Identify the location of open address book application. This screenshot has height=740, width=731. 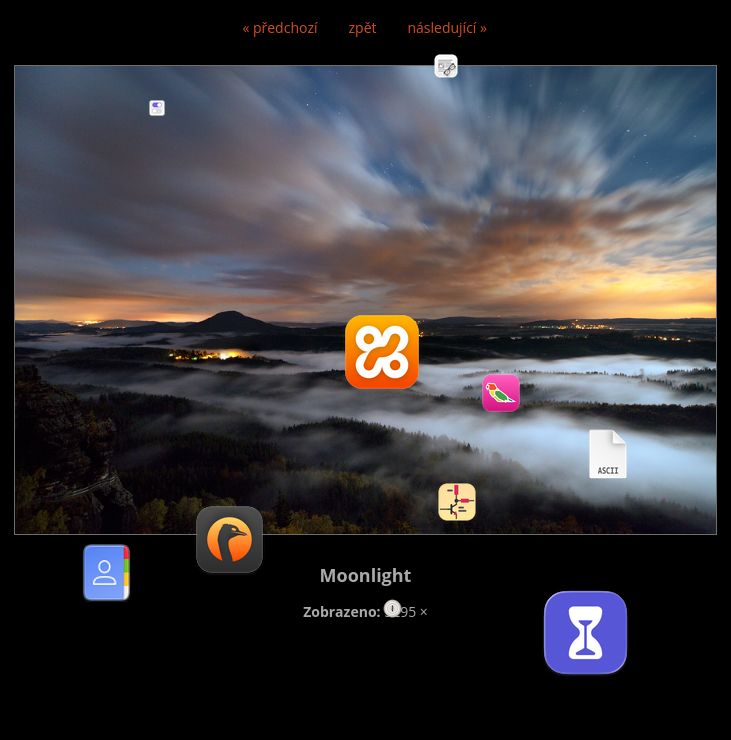
(106, 572).